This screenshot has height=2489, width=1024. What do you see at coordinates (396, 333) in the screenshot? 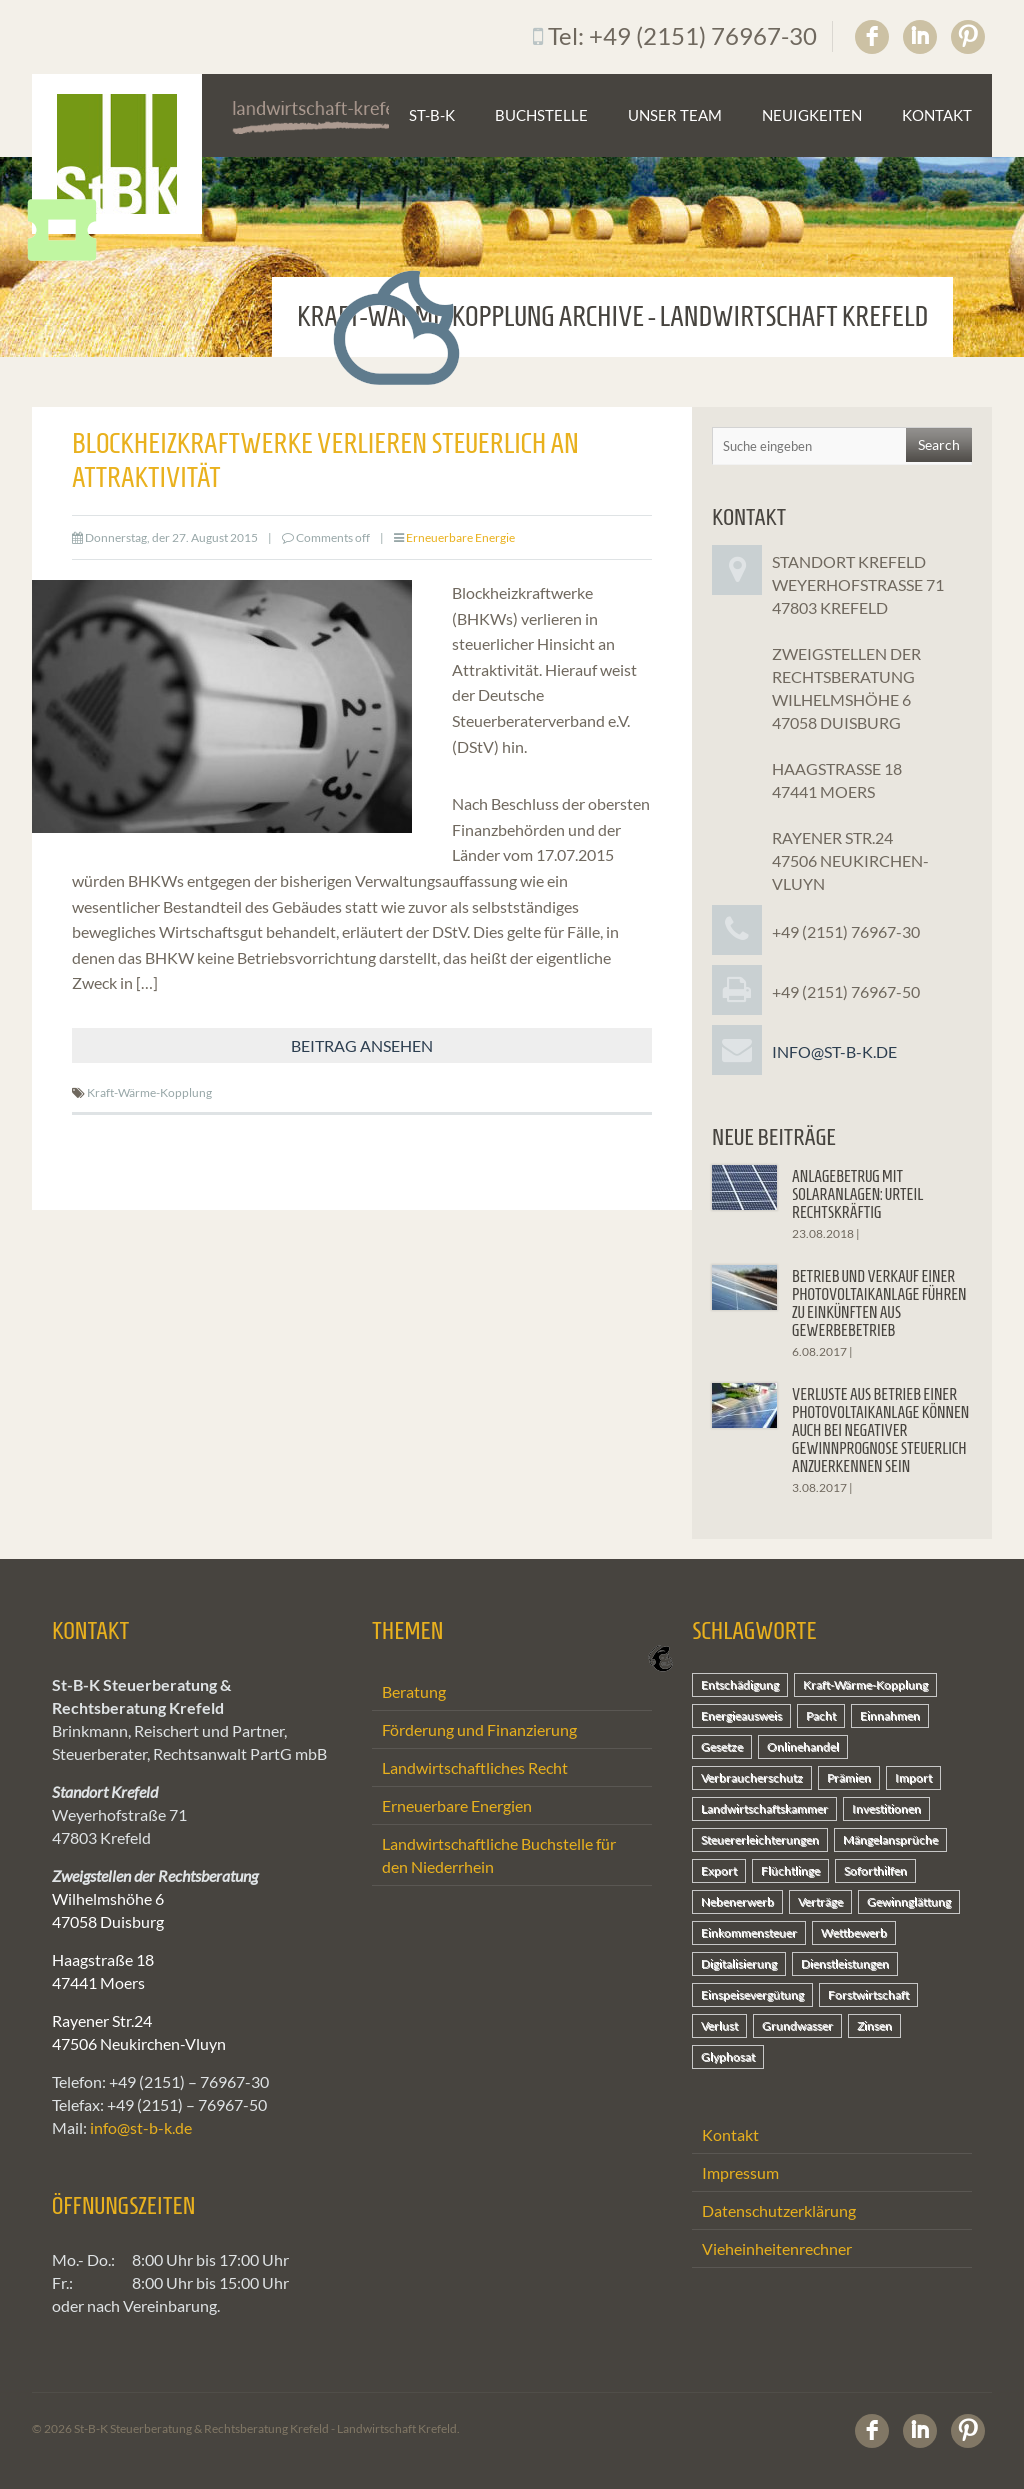
I see `indicates partly cloudy night weather conditions` at bounding box center [396, 333].